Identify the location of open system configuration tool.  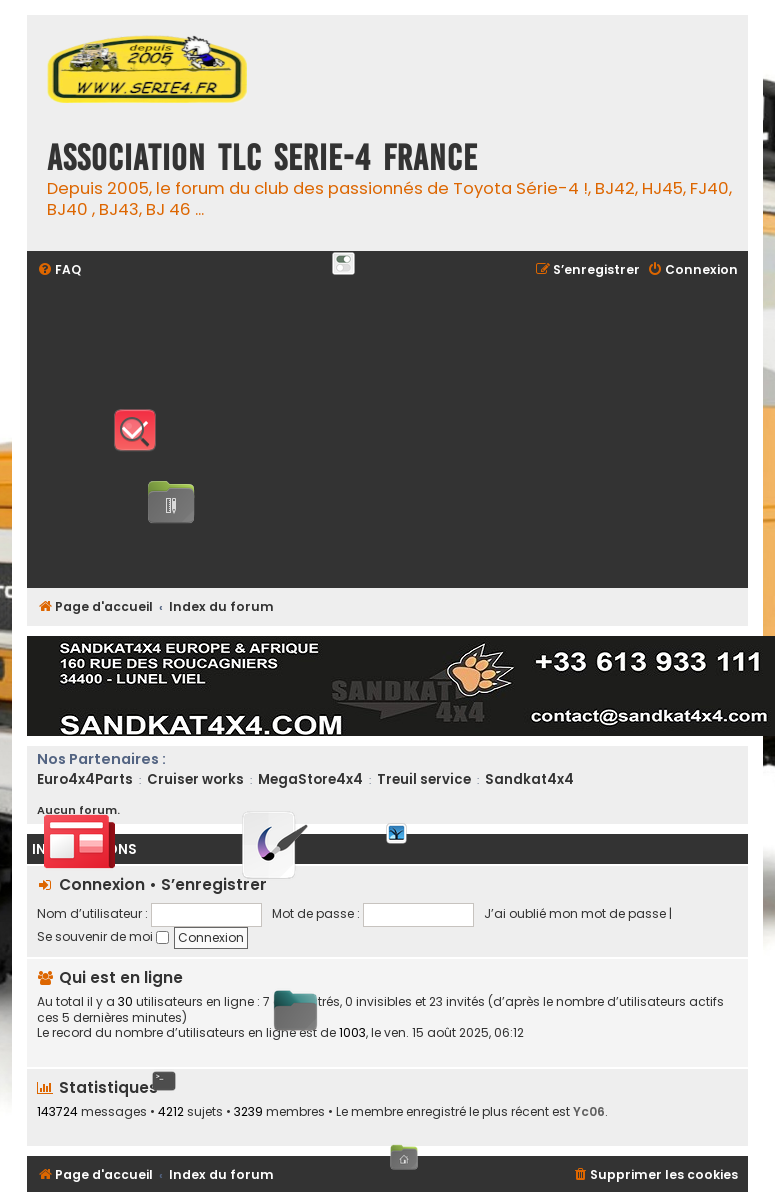
(135, 430).